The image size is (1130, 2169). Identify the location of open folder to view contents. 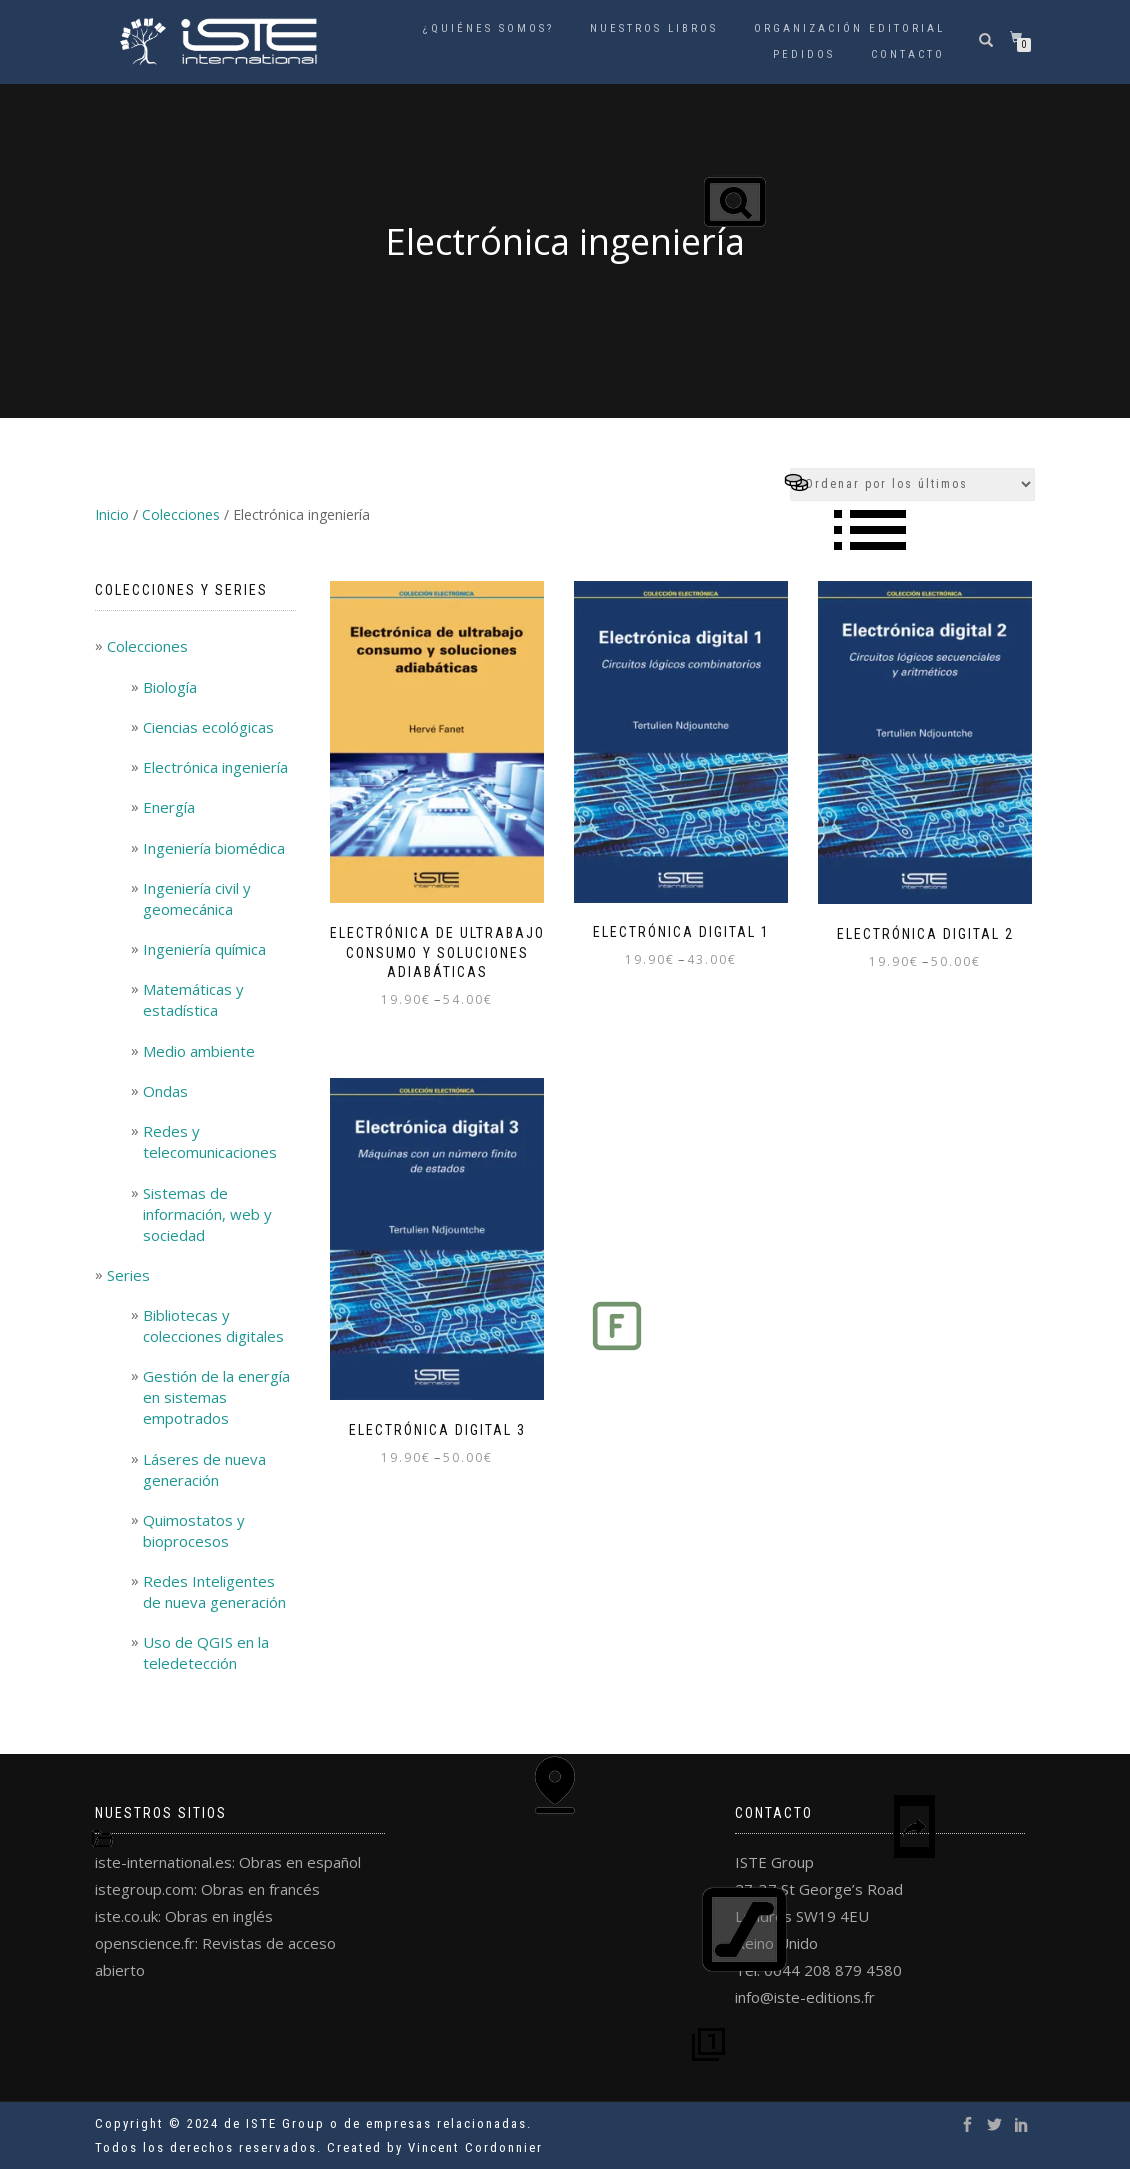
(102, 1839).